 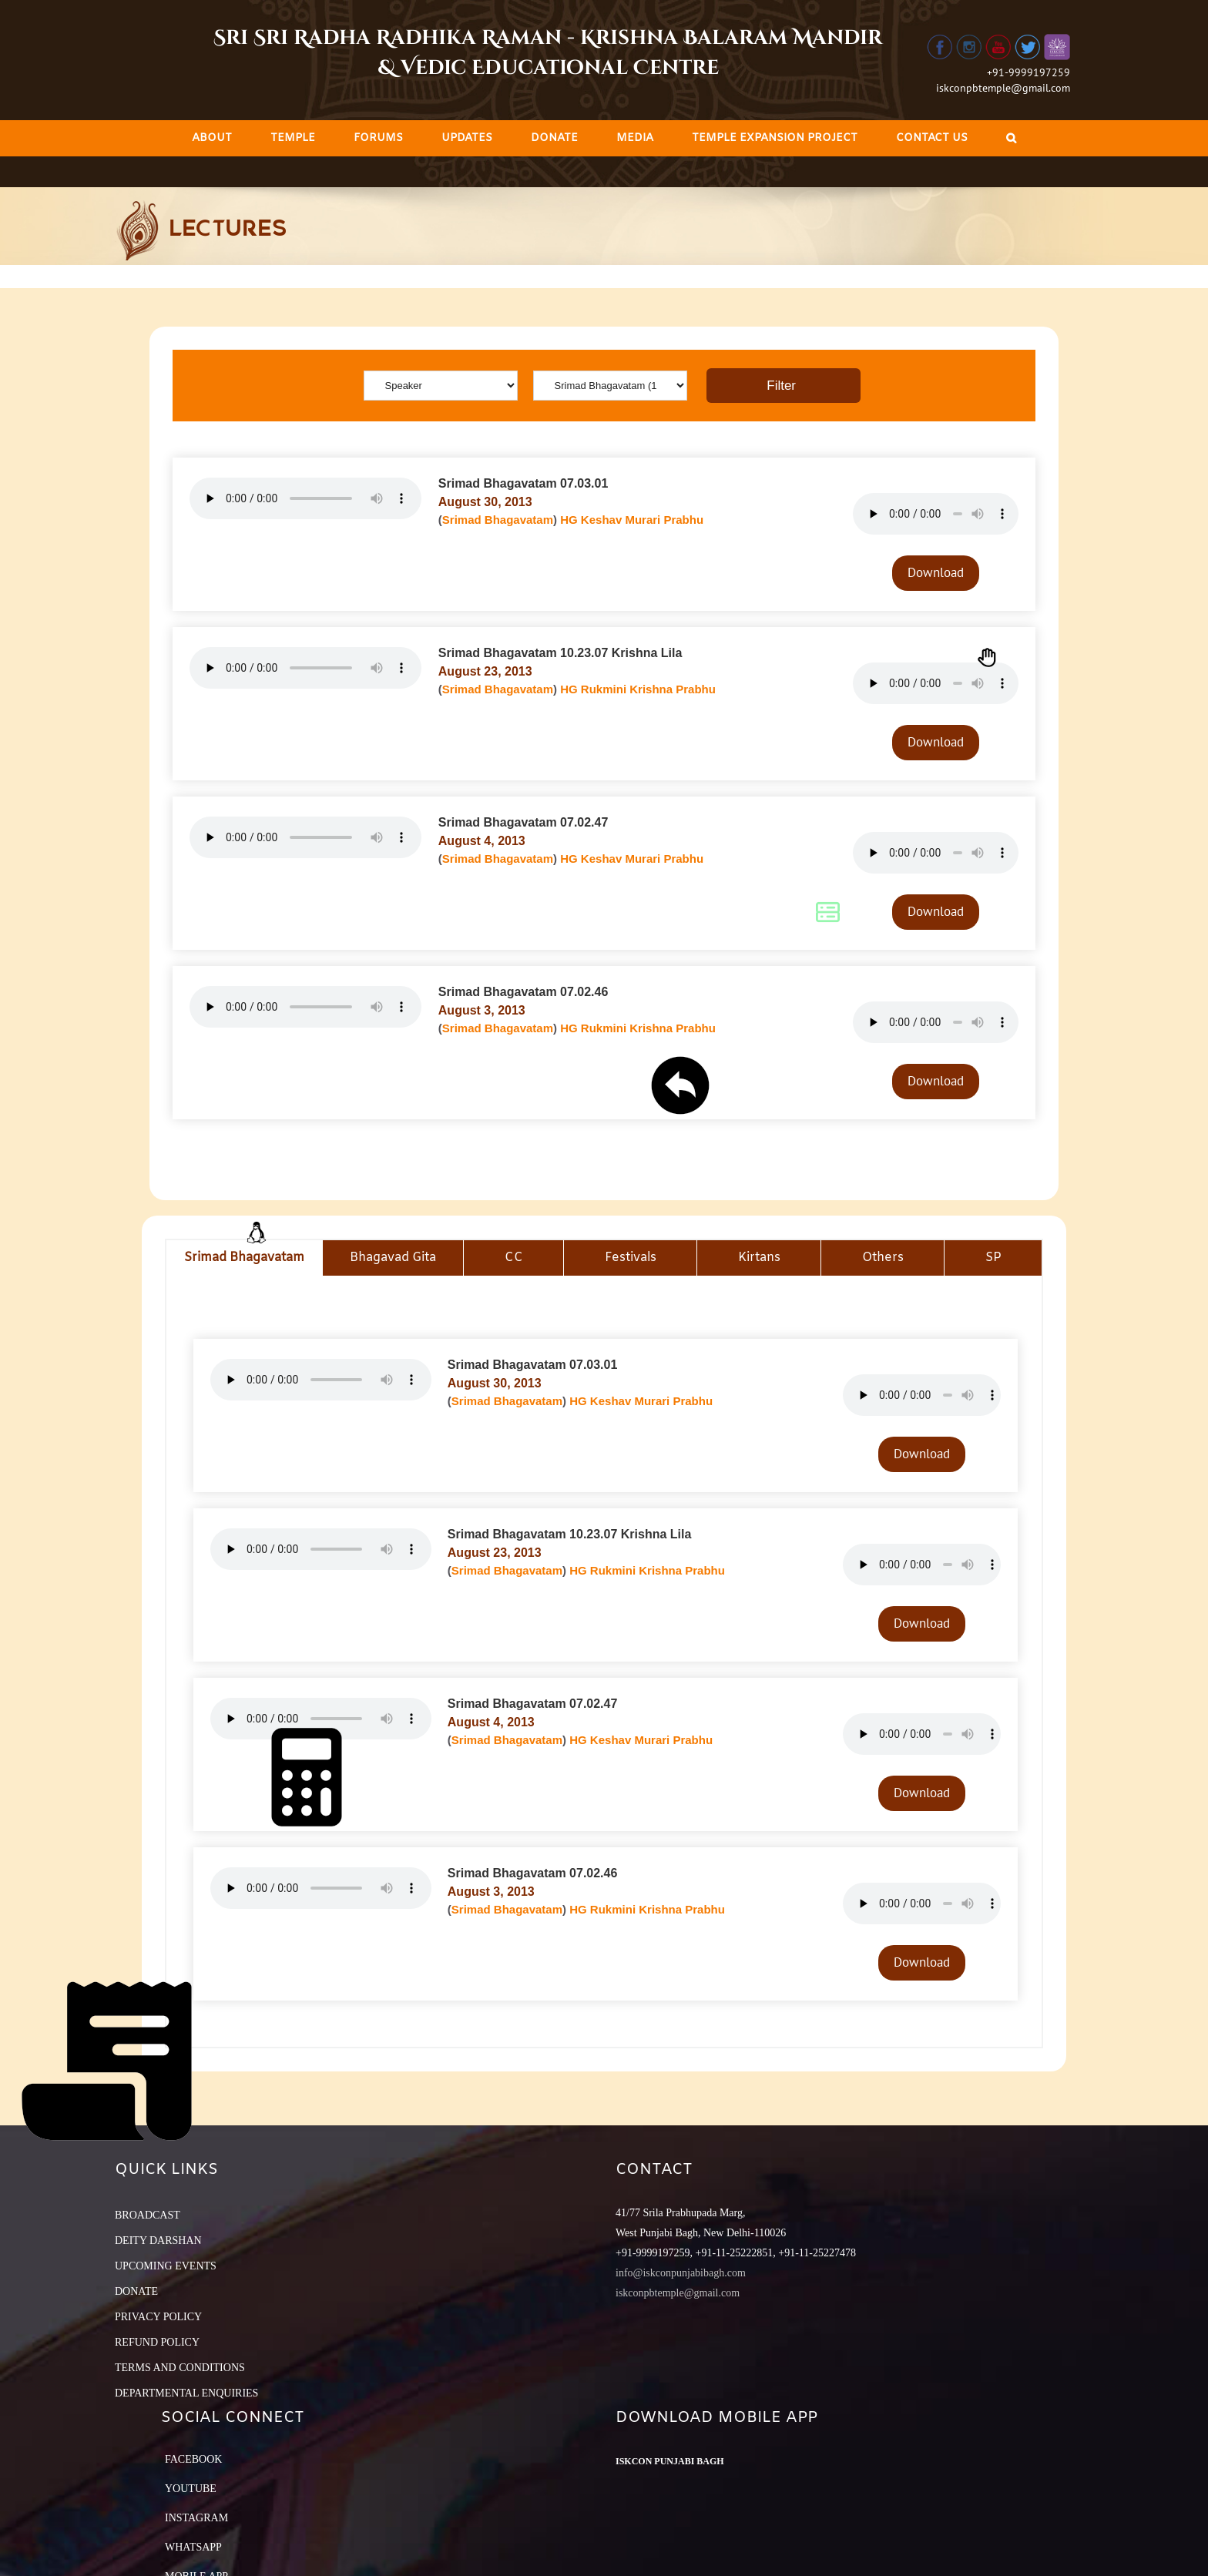 What do you see at coordinates (827, 912) in the screenshot?
I see `access server settings or configuration` at bounding box center [827, 912].